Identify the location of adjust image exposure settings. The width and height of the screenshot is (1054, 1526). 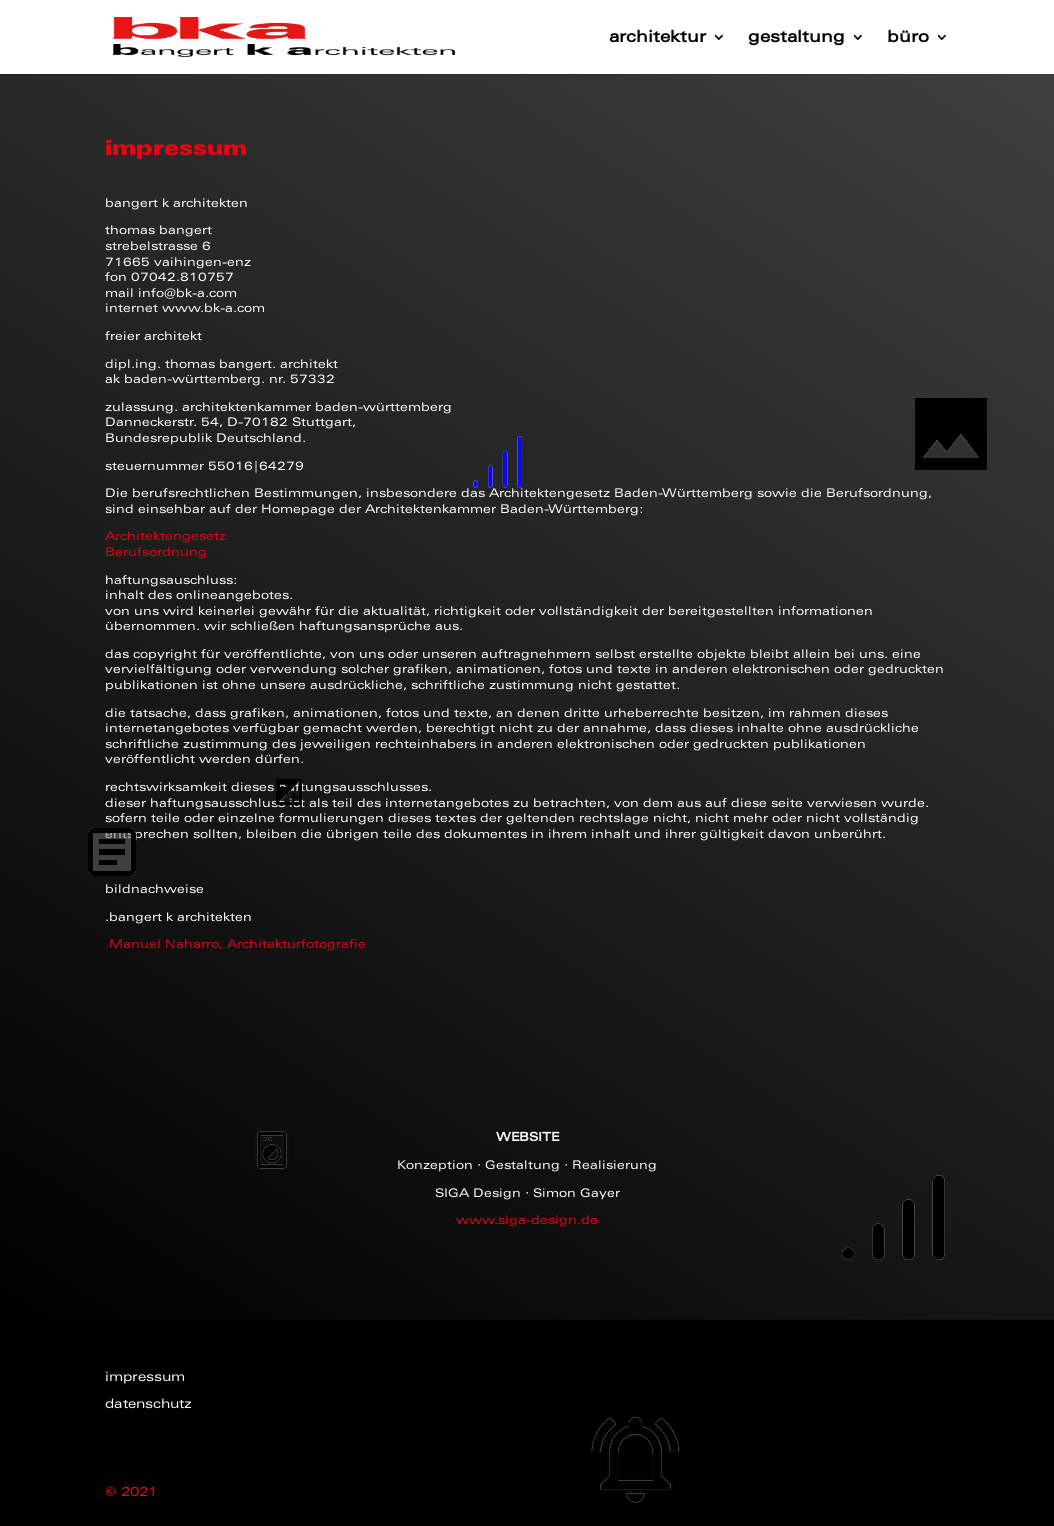
(289, 792).